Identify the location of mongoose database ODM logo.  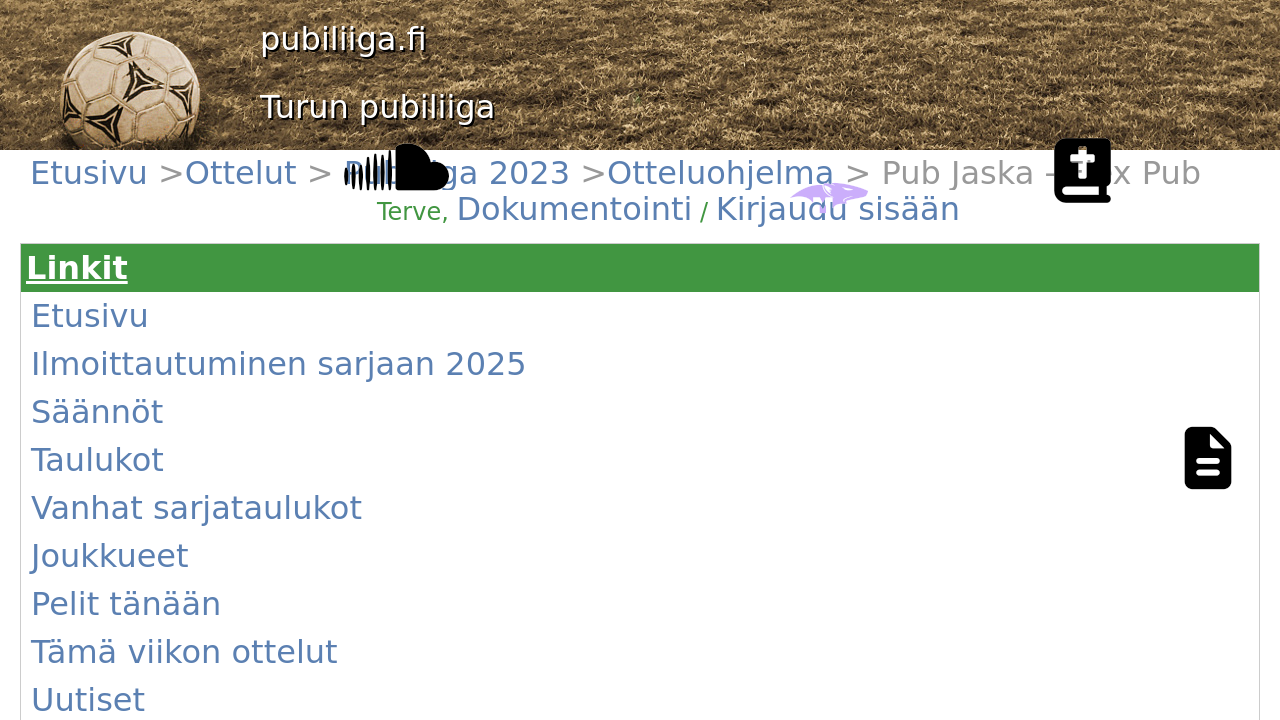
(829, 198).